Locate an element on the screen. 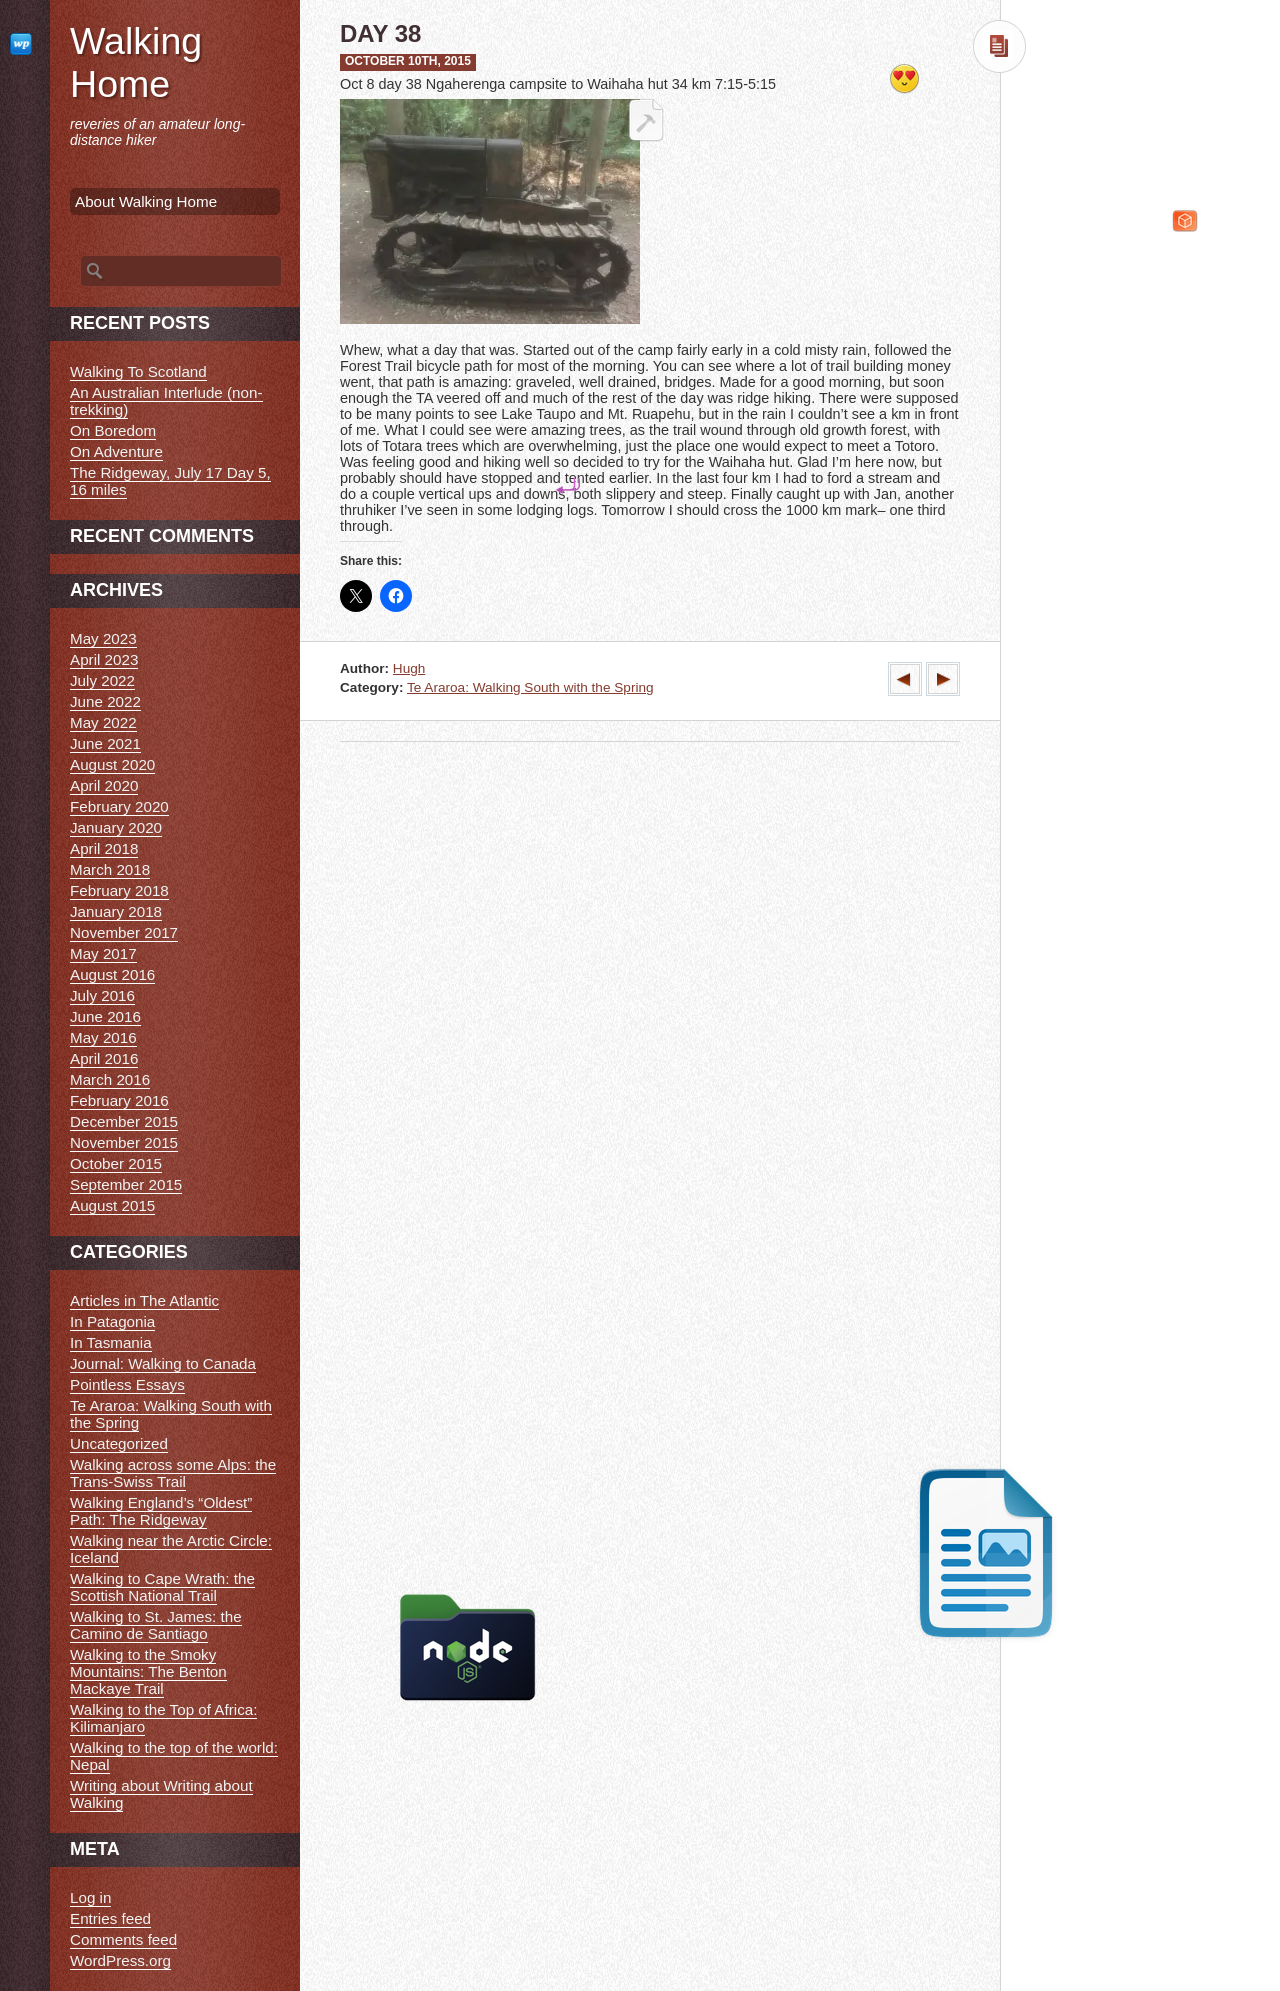 This screenshot has height=1991, width=1280. open a libreoffice writer document is located at coordinates (986, 1553).